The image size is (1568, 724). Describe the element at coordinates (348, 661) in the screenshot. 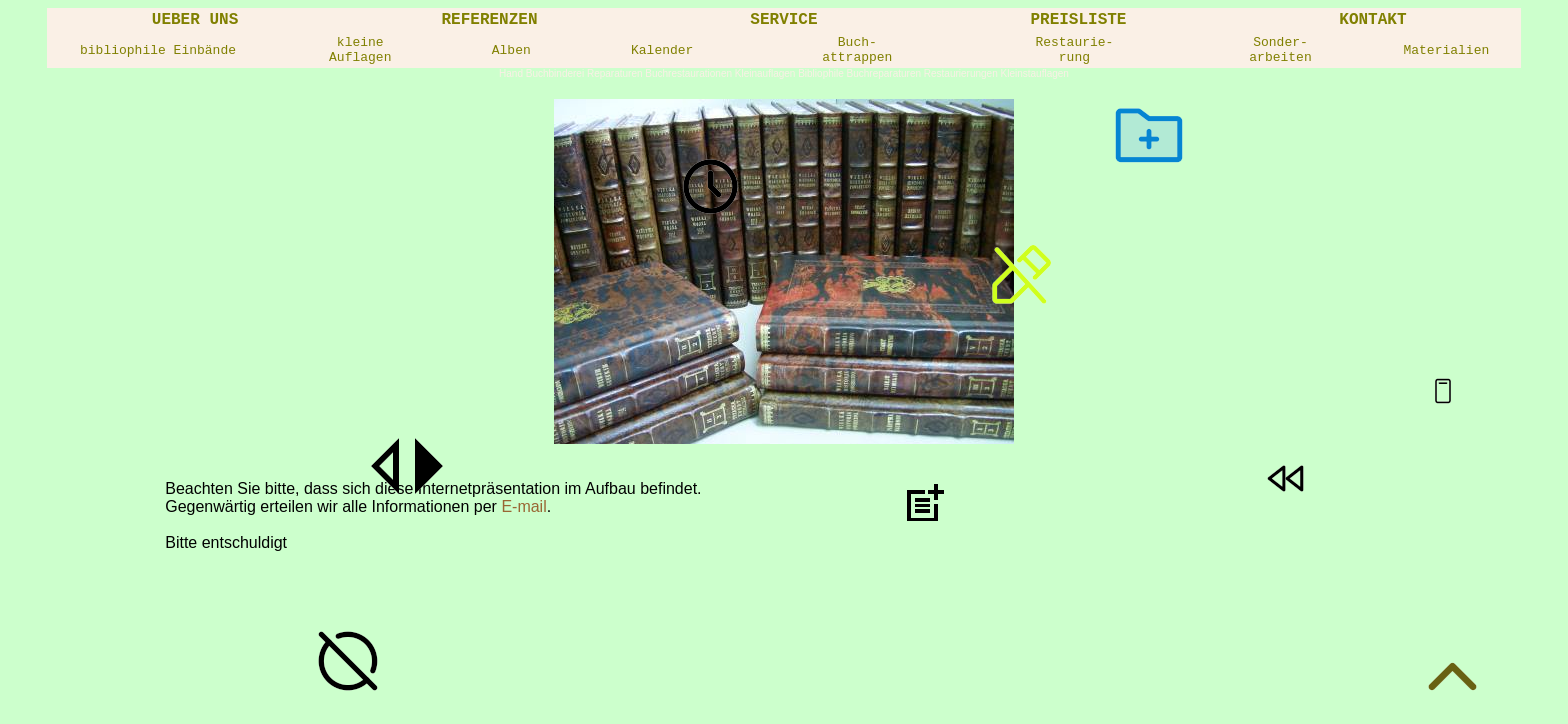

I see `indicates a disabled or inactive state` at that location.